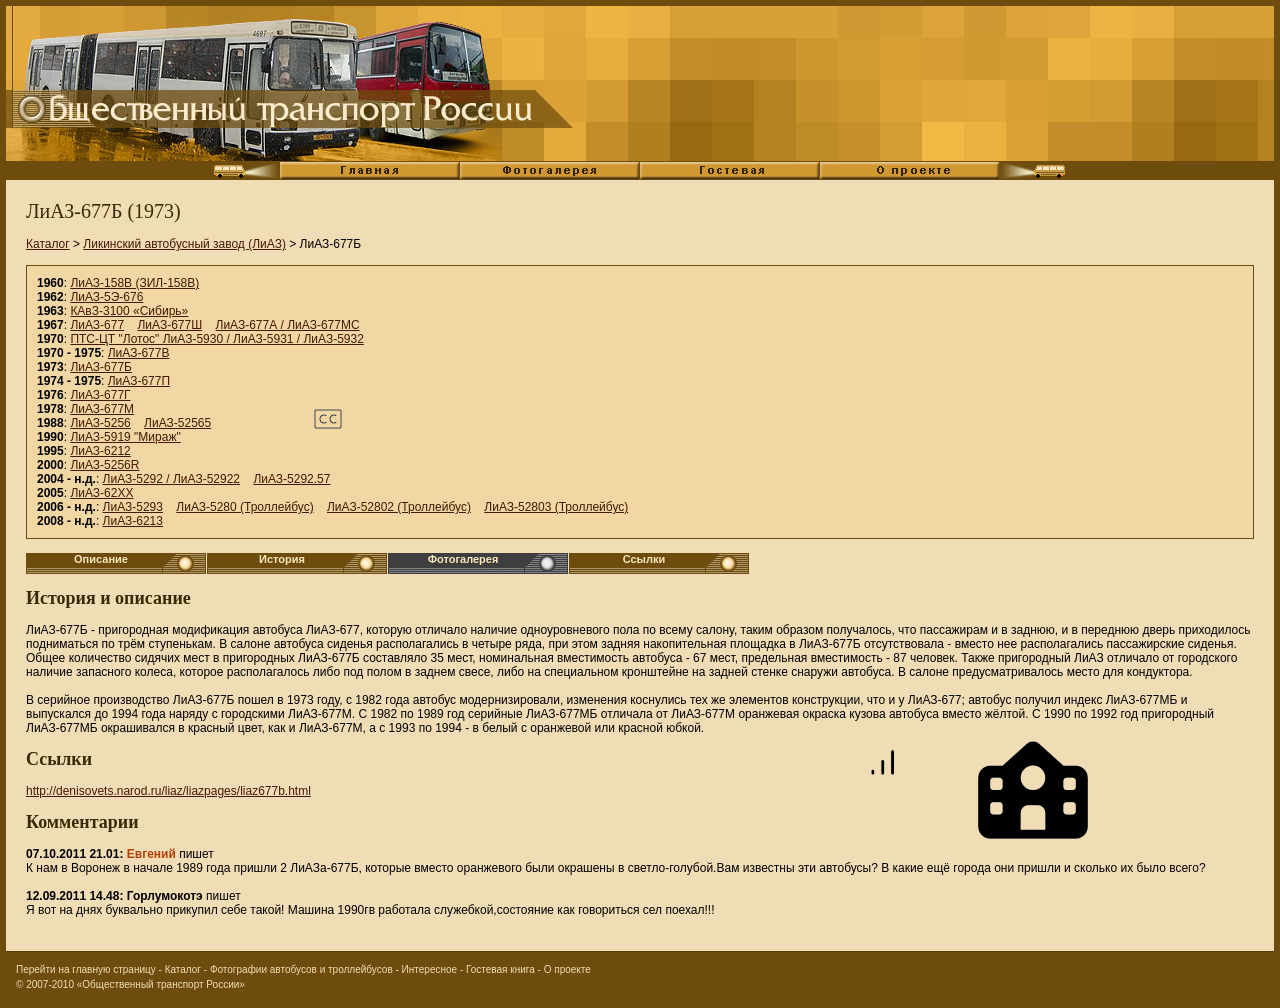 This screenshot has height=1008, width=1280. I want to click on indicates medium cellular signal strength, so click(894, 755).